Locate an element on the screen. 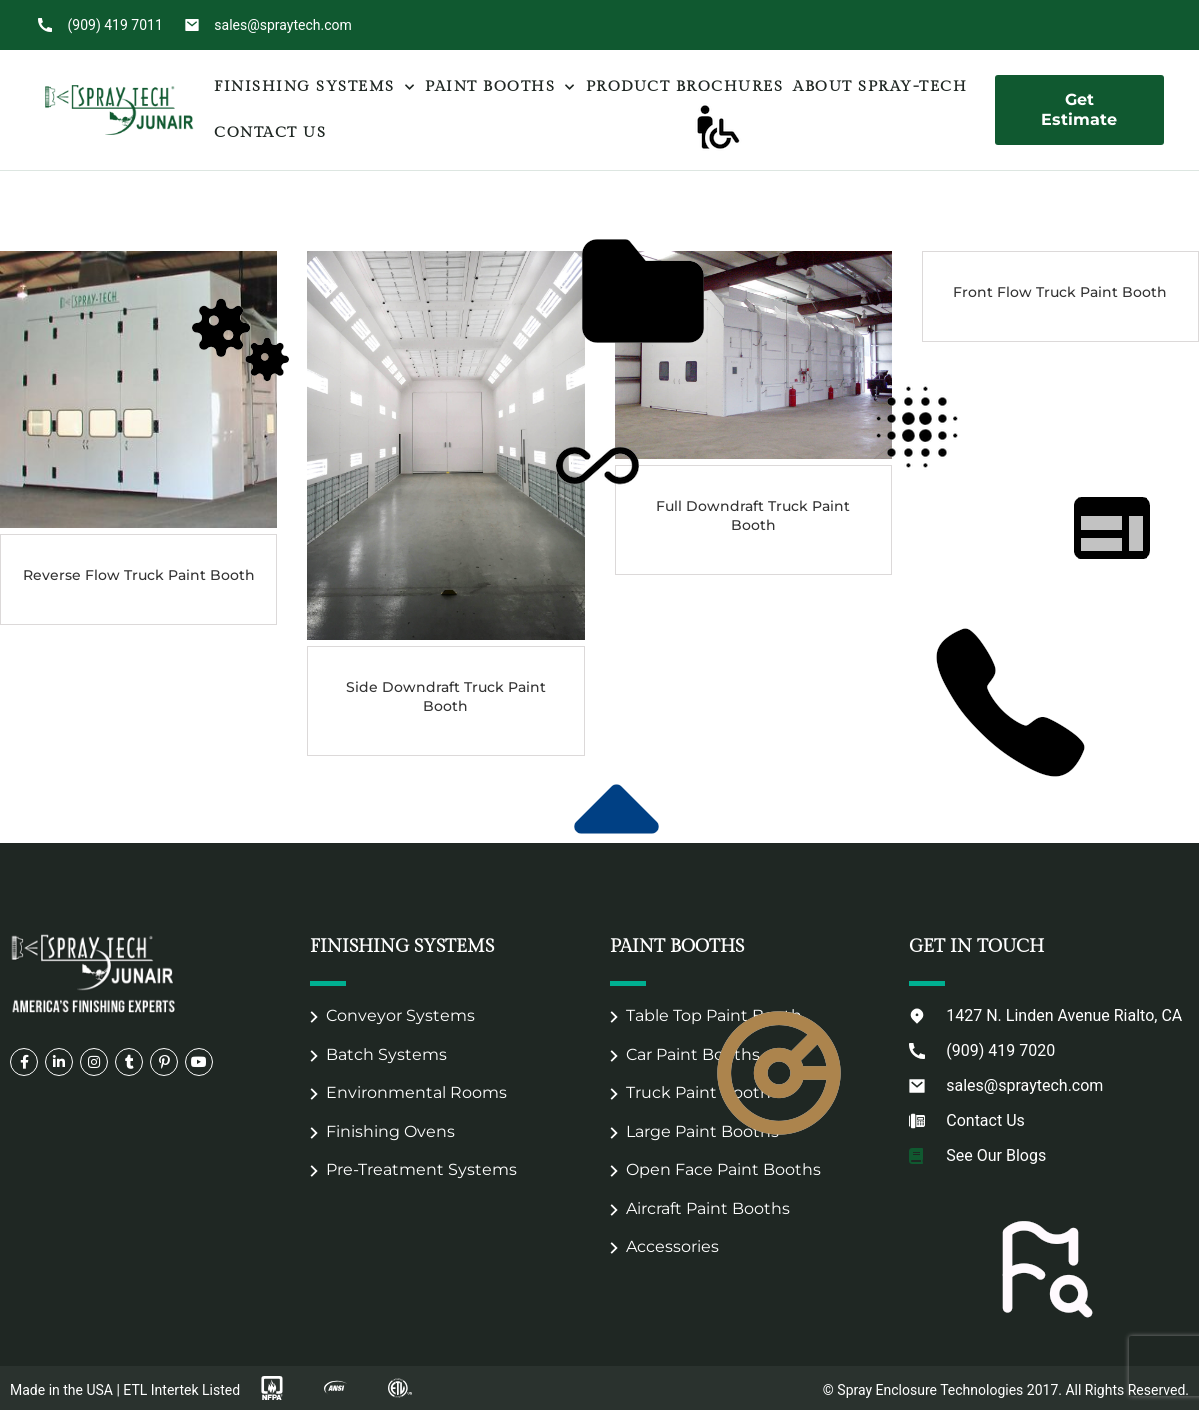 Image resolution: width=1199 pixels, height=1410 pixels. view detected viruses or threats is located at coordinates (240, 337).